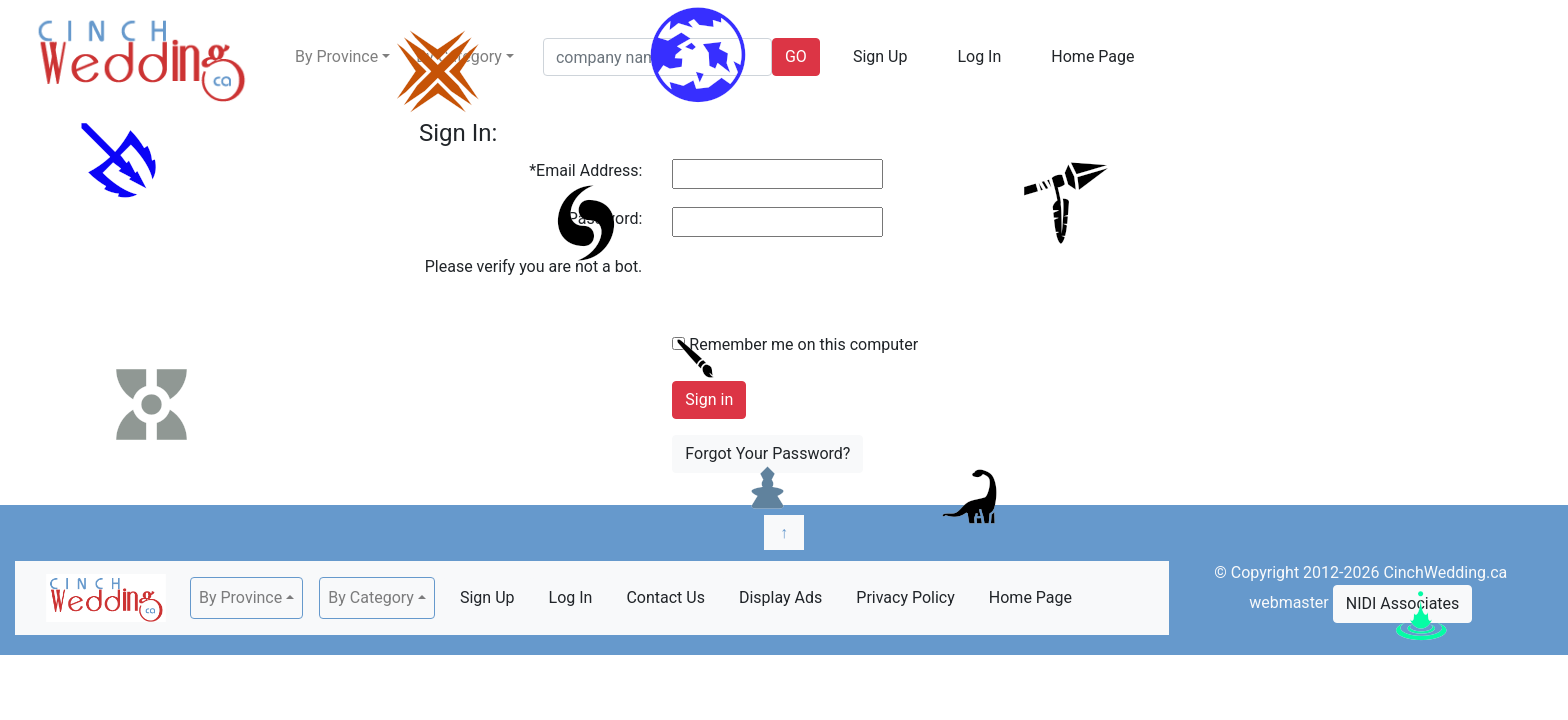 The height and width of the screenshot is (720, 1568). What do you see at coordinates (1065, 202) in the screenshot?
I see `equip a spear weapon in your inventory` at bounding box center [1065, 202].